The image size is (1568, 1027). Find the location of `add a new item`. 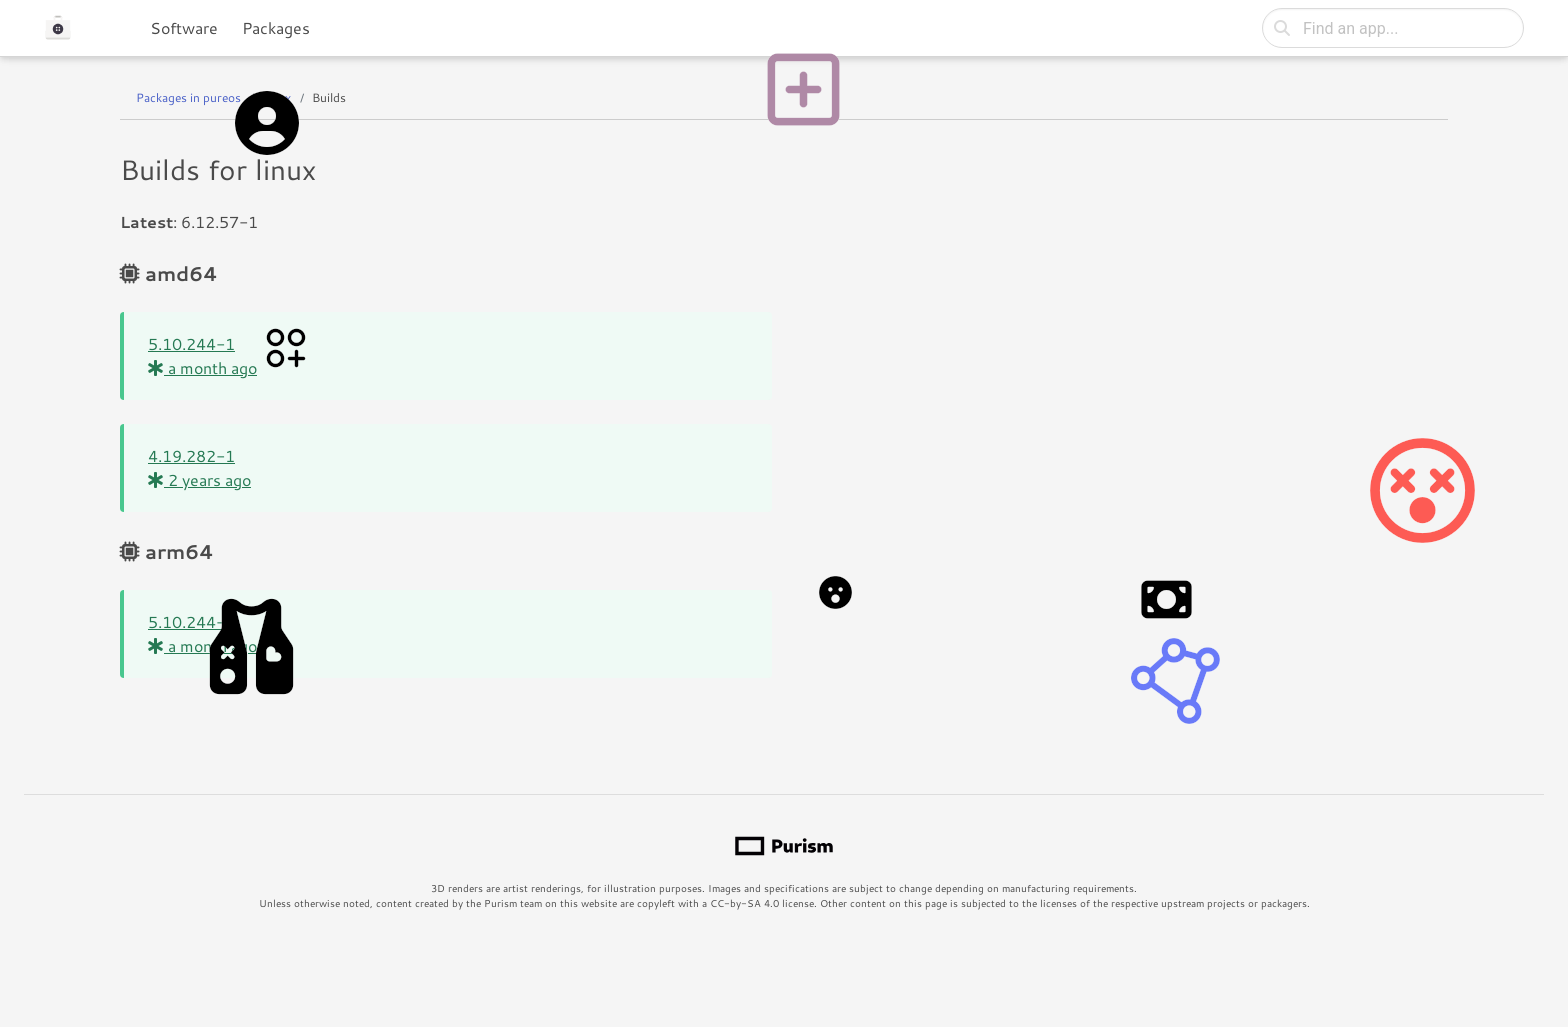

add a new item is located at coordinates (803, 89).